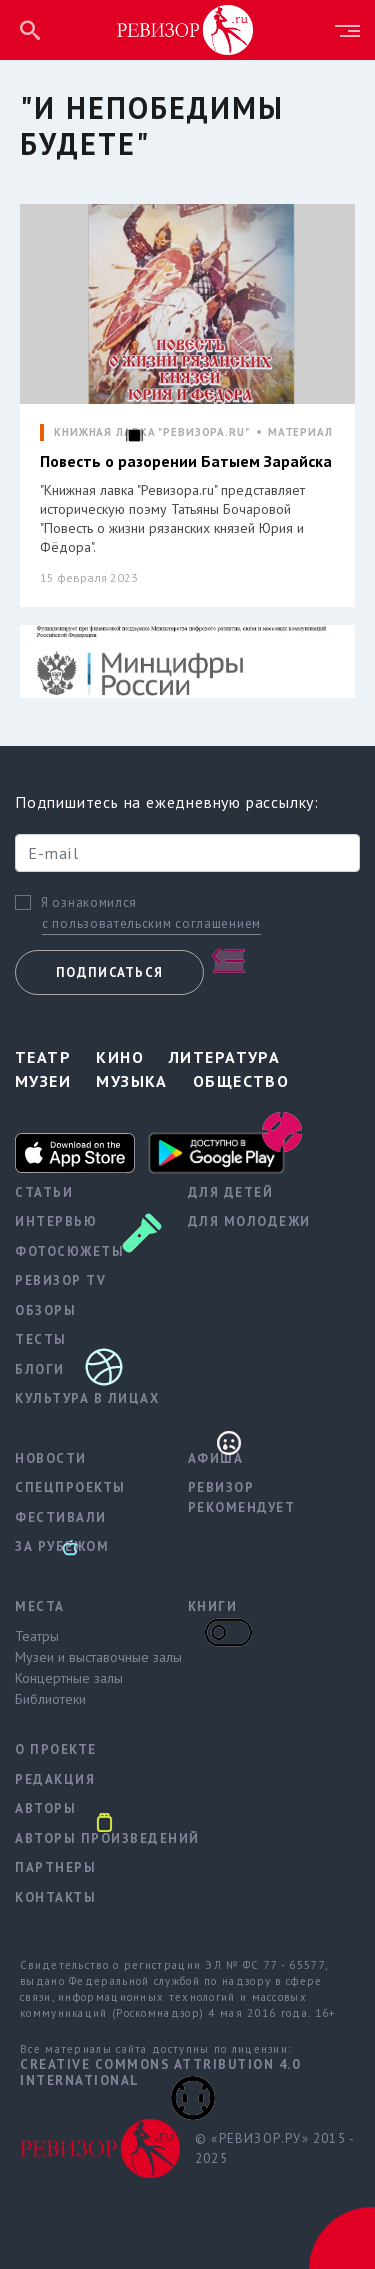 Image resolution: width=375 pixels, height=2269 pixels. I want to click on toggle switch in off position, so click(228, 1632).